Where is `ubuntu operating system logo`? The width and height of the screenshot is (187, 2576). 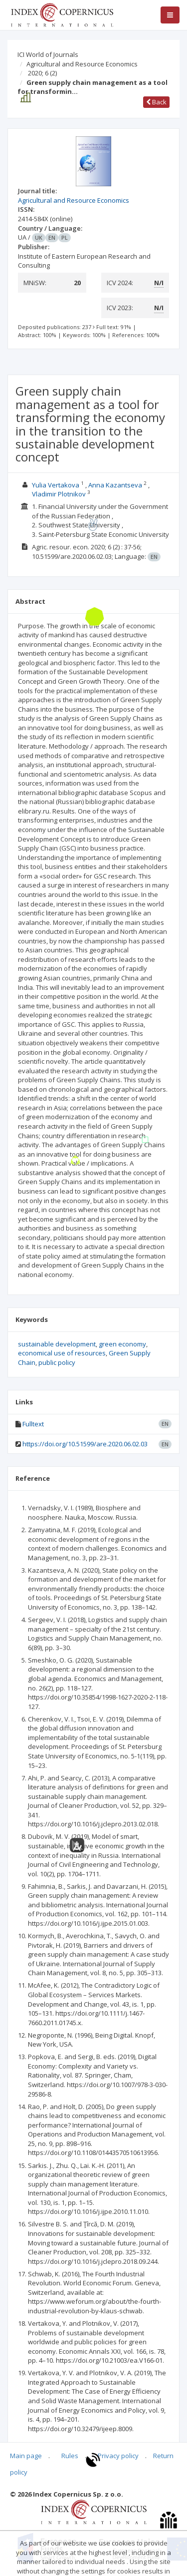
ubuntu operating system logo is located at coordinates (75, 1160).